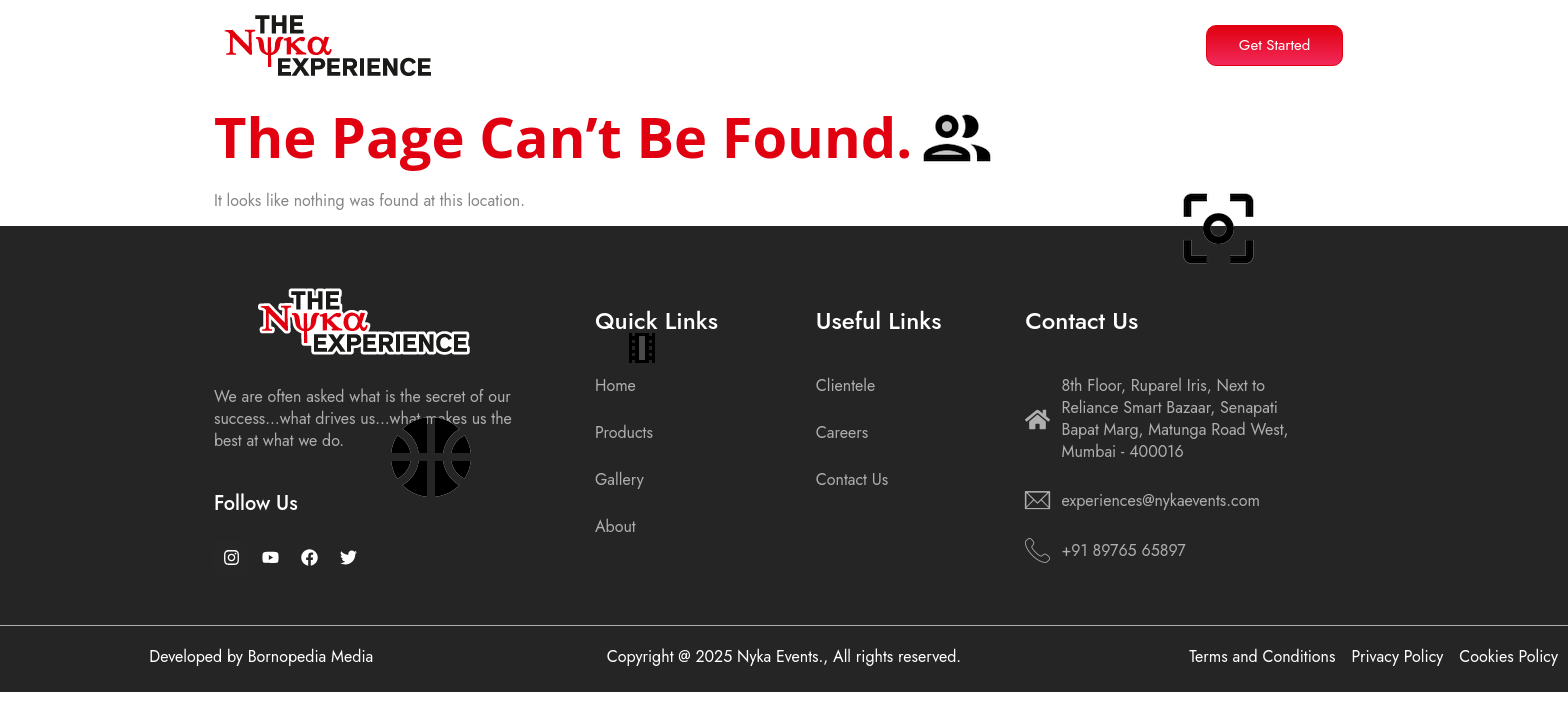 Image resolution: width=1568 pixels, height=720 pixels. I want to click on access local movie theaters or showtimes, so click(642, 348).